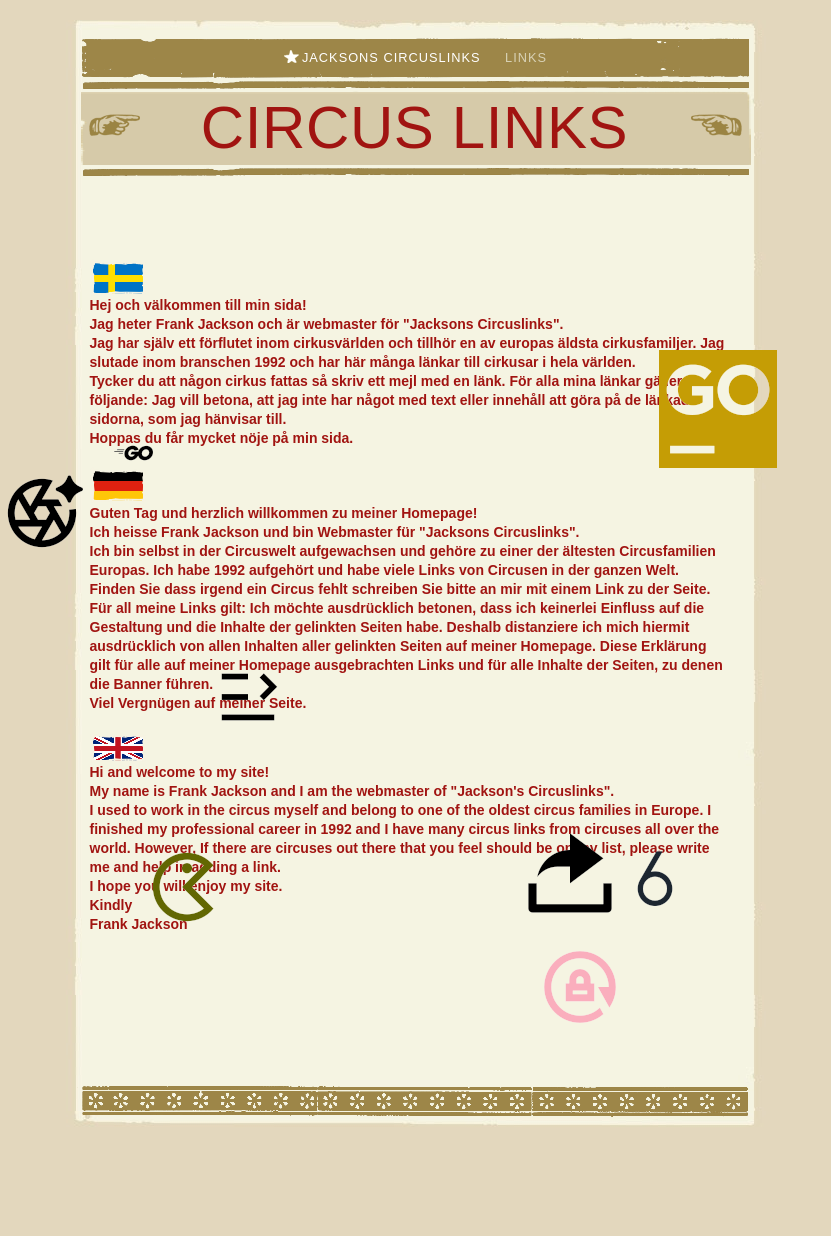  What do you see at coordinates (248, 697) in the screenshot?
I see `expand the side navigation menu` at bounding box center [248, 697].